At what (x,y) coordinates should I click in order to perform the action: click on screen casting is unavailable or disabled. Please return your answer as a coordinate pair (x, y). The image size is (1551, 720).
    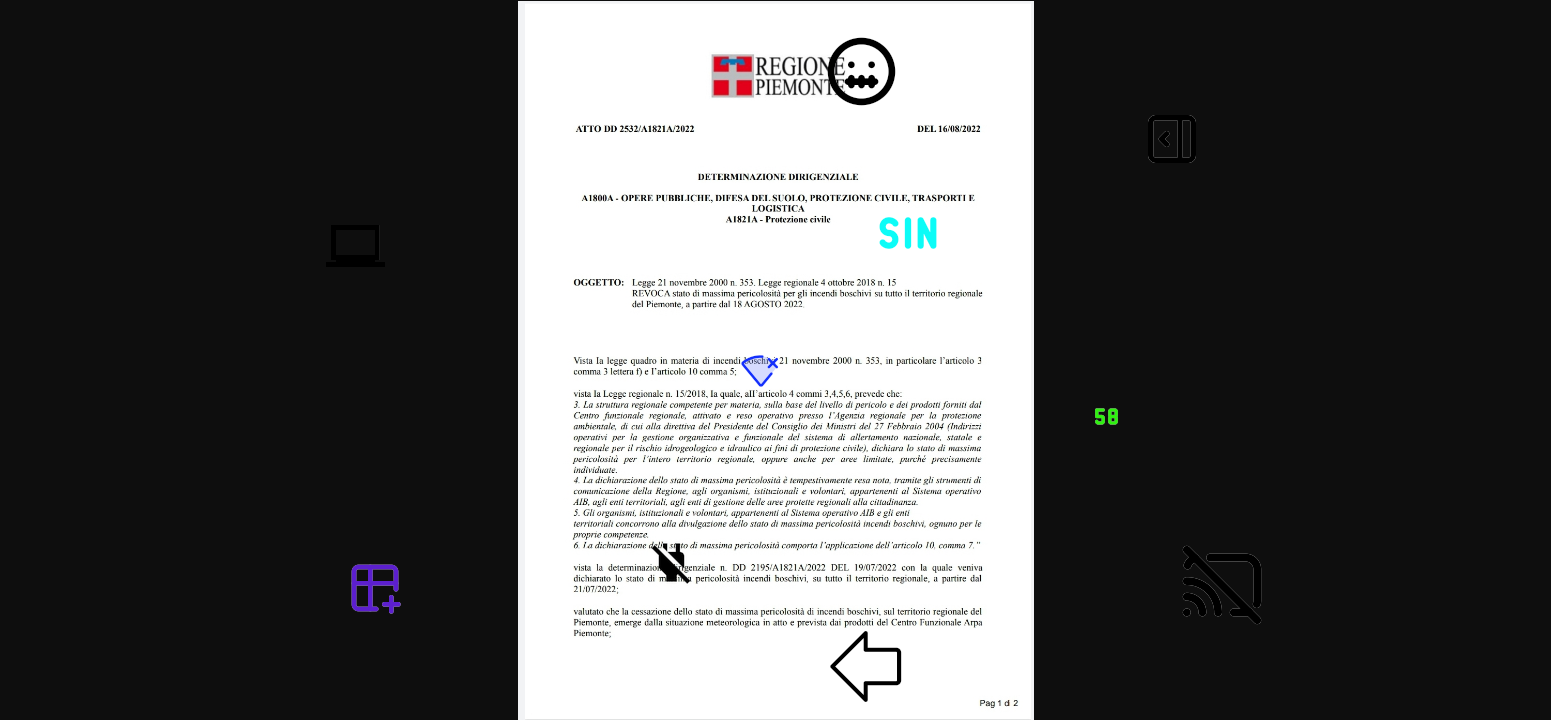
    Looking at the image, I should click on (1222, 585).